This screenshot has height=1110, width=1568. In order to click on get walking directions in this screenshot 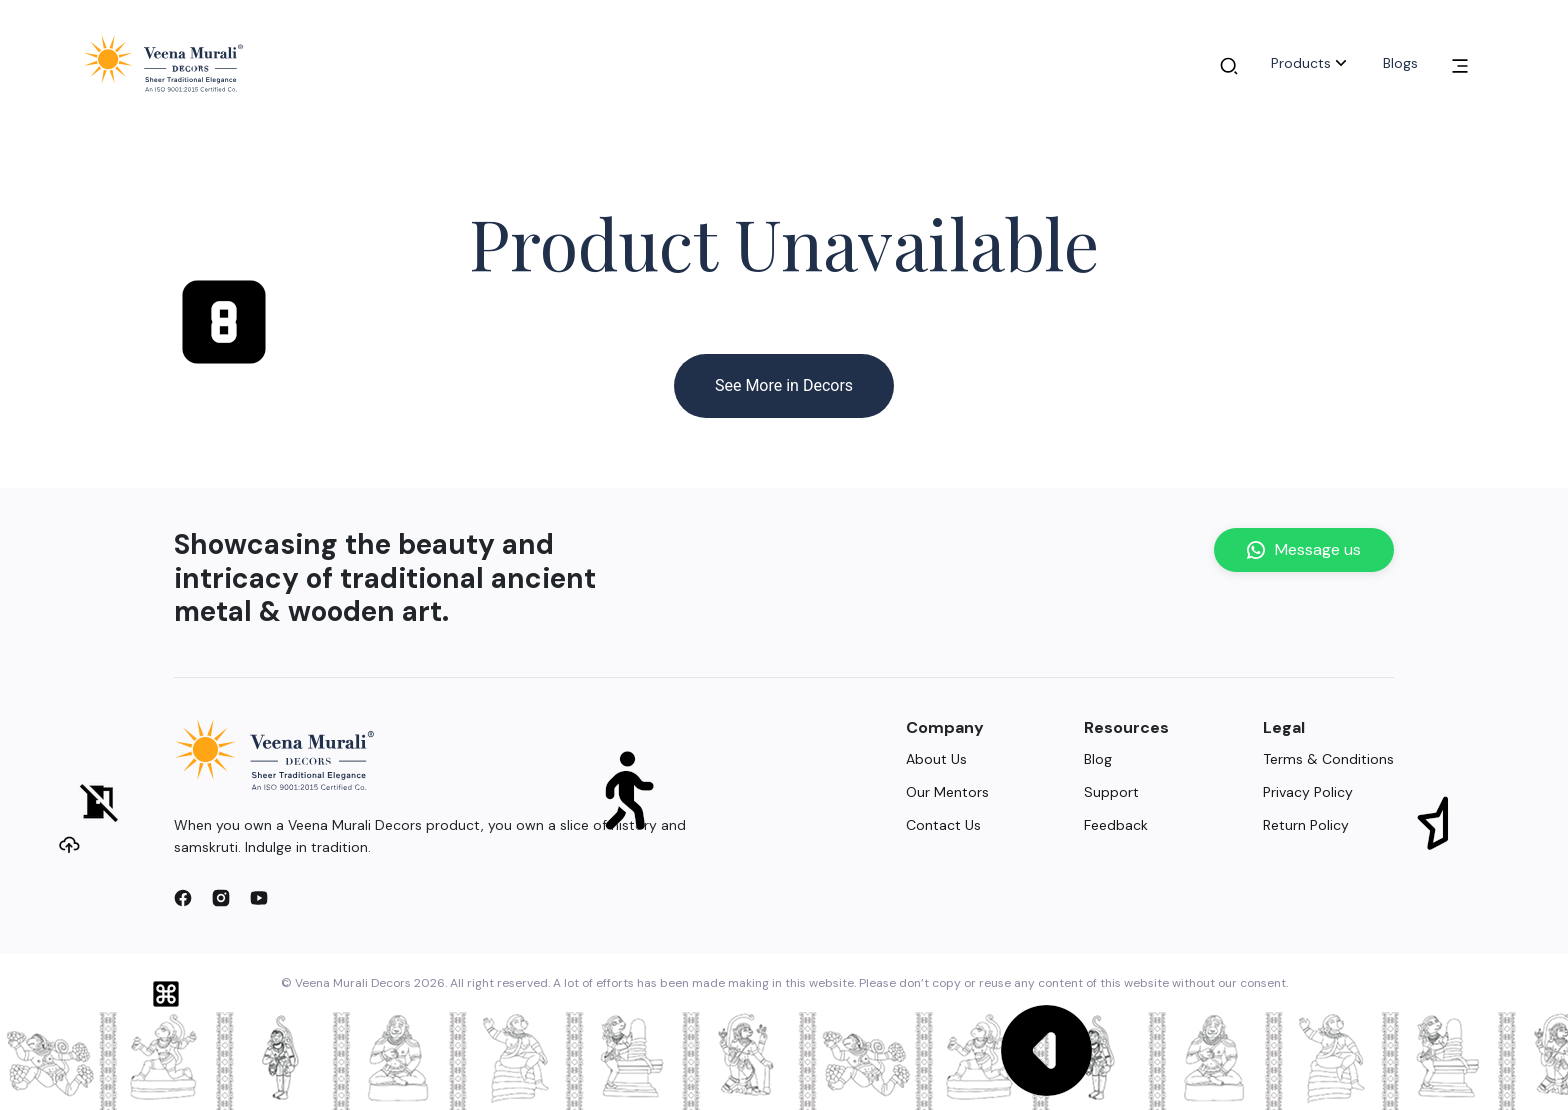, I will do `click(627, 790)`.